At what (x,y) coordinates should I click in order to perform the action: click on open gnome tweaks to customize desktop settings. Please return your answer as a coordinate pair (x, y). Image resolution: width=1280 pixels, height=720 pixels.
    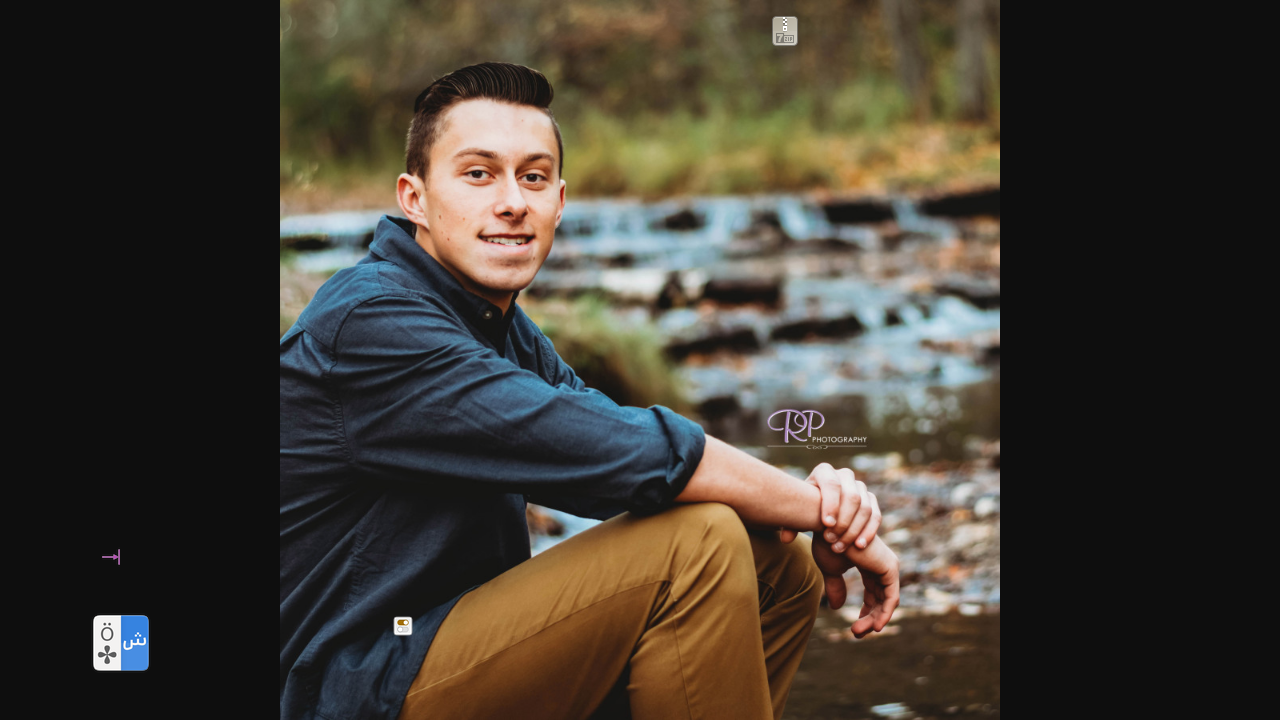
    Looking at the image, I should click on (403, 626).